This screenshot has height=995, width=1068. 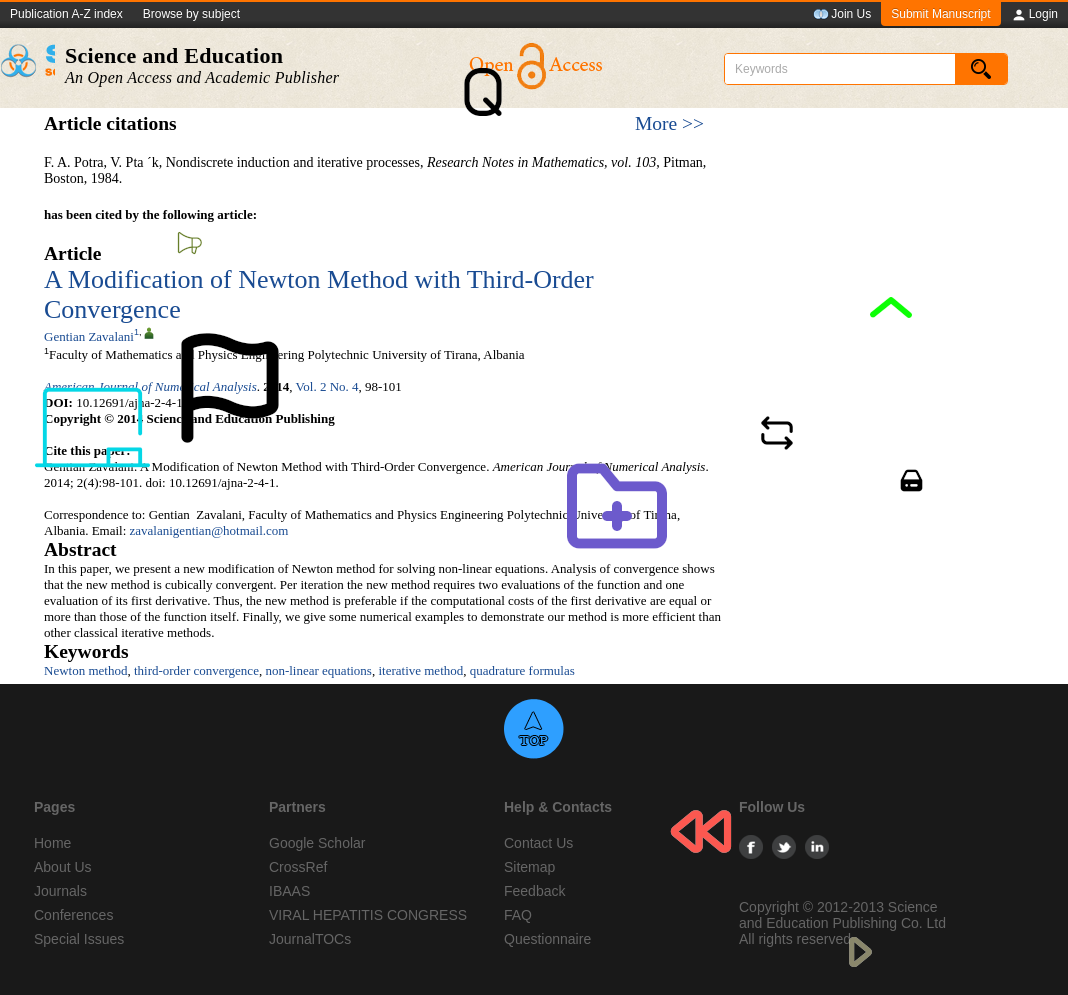 I want to click on navigate to the next screen or step, so click(x=858, y=952).